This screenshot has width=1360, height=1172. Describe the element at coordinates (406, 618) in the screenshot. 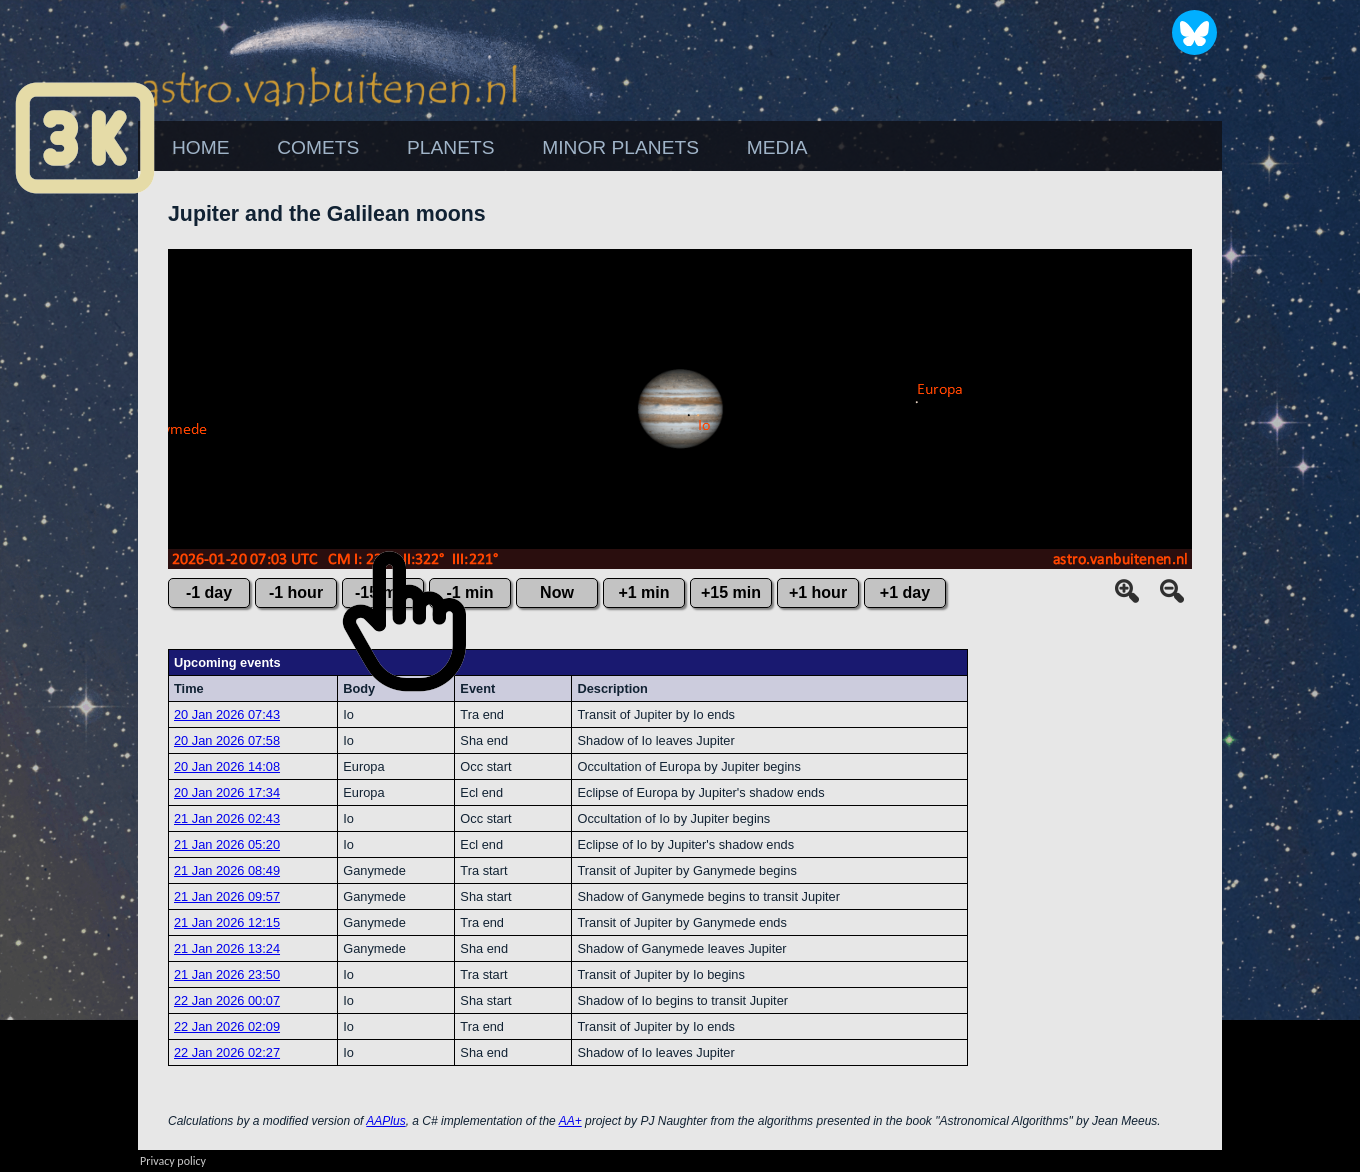

I see `tap or click to interact` at that location.